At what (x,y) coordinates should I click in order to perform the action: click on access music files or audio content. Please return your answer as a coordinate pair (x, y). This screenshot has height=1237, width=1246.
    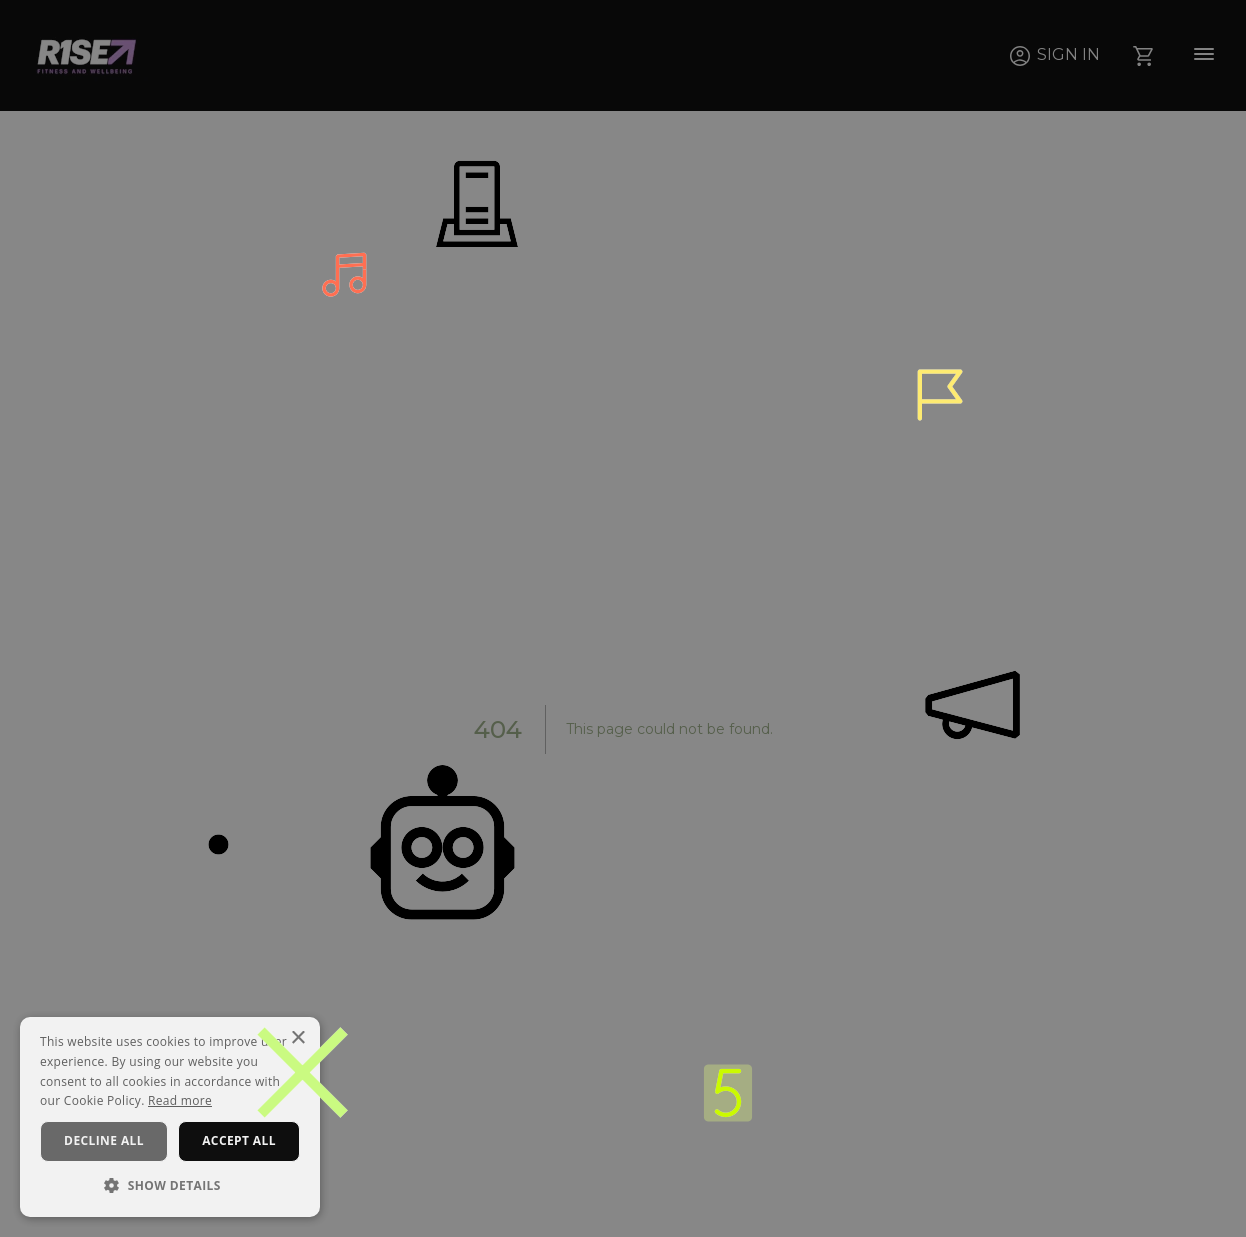
    Looking at the image, I should click on (346, 273).